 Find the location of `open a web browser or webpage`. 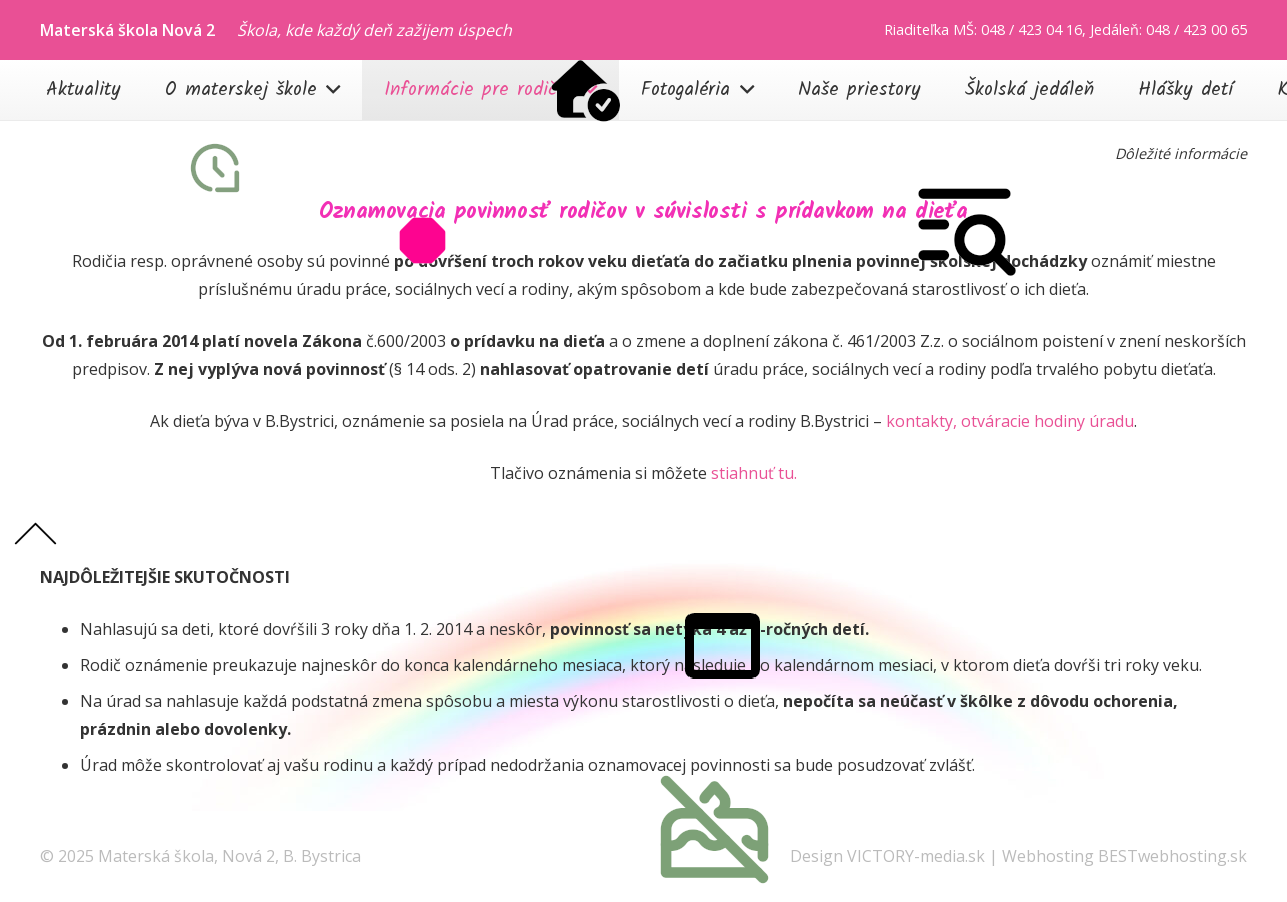

open a web browser or webpage is located at coordinates (722, 645).